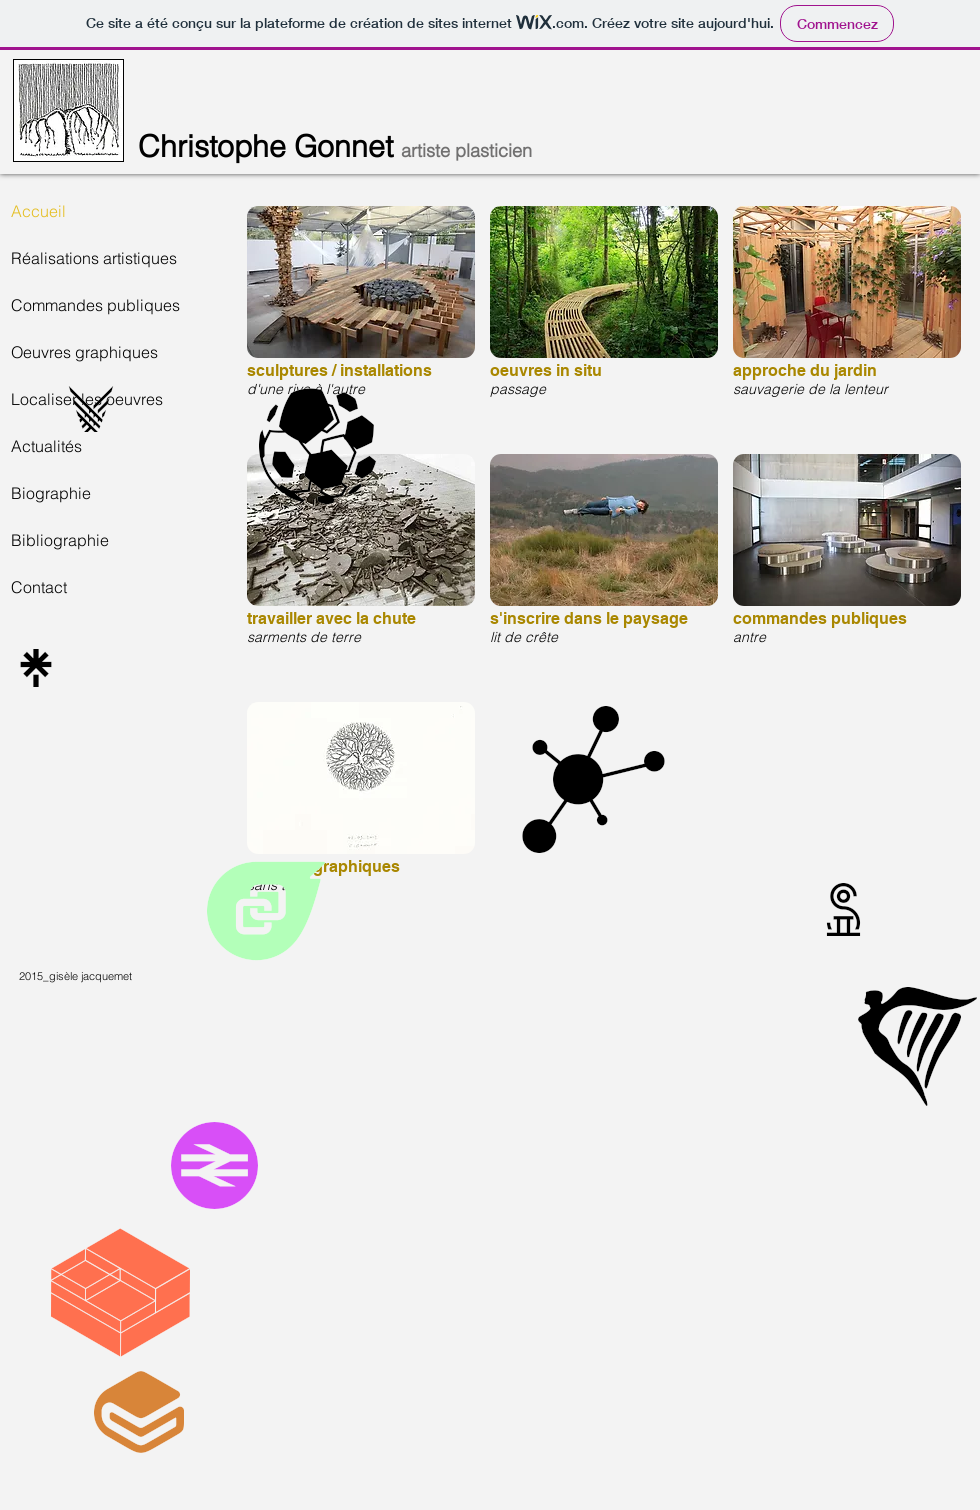 The height and width of the screenshot is (1510, 980). What do you see at coordinates (266, 911) in the screenshot?
I see `linkfire logo` at bounding box center [266, 911].